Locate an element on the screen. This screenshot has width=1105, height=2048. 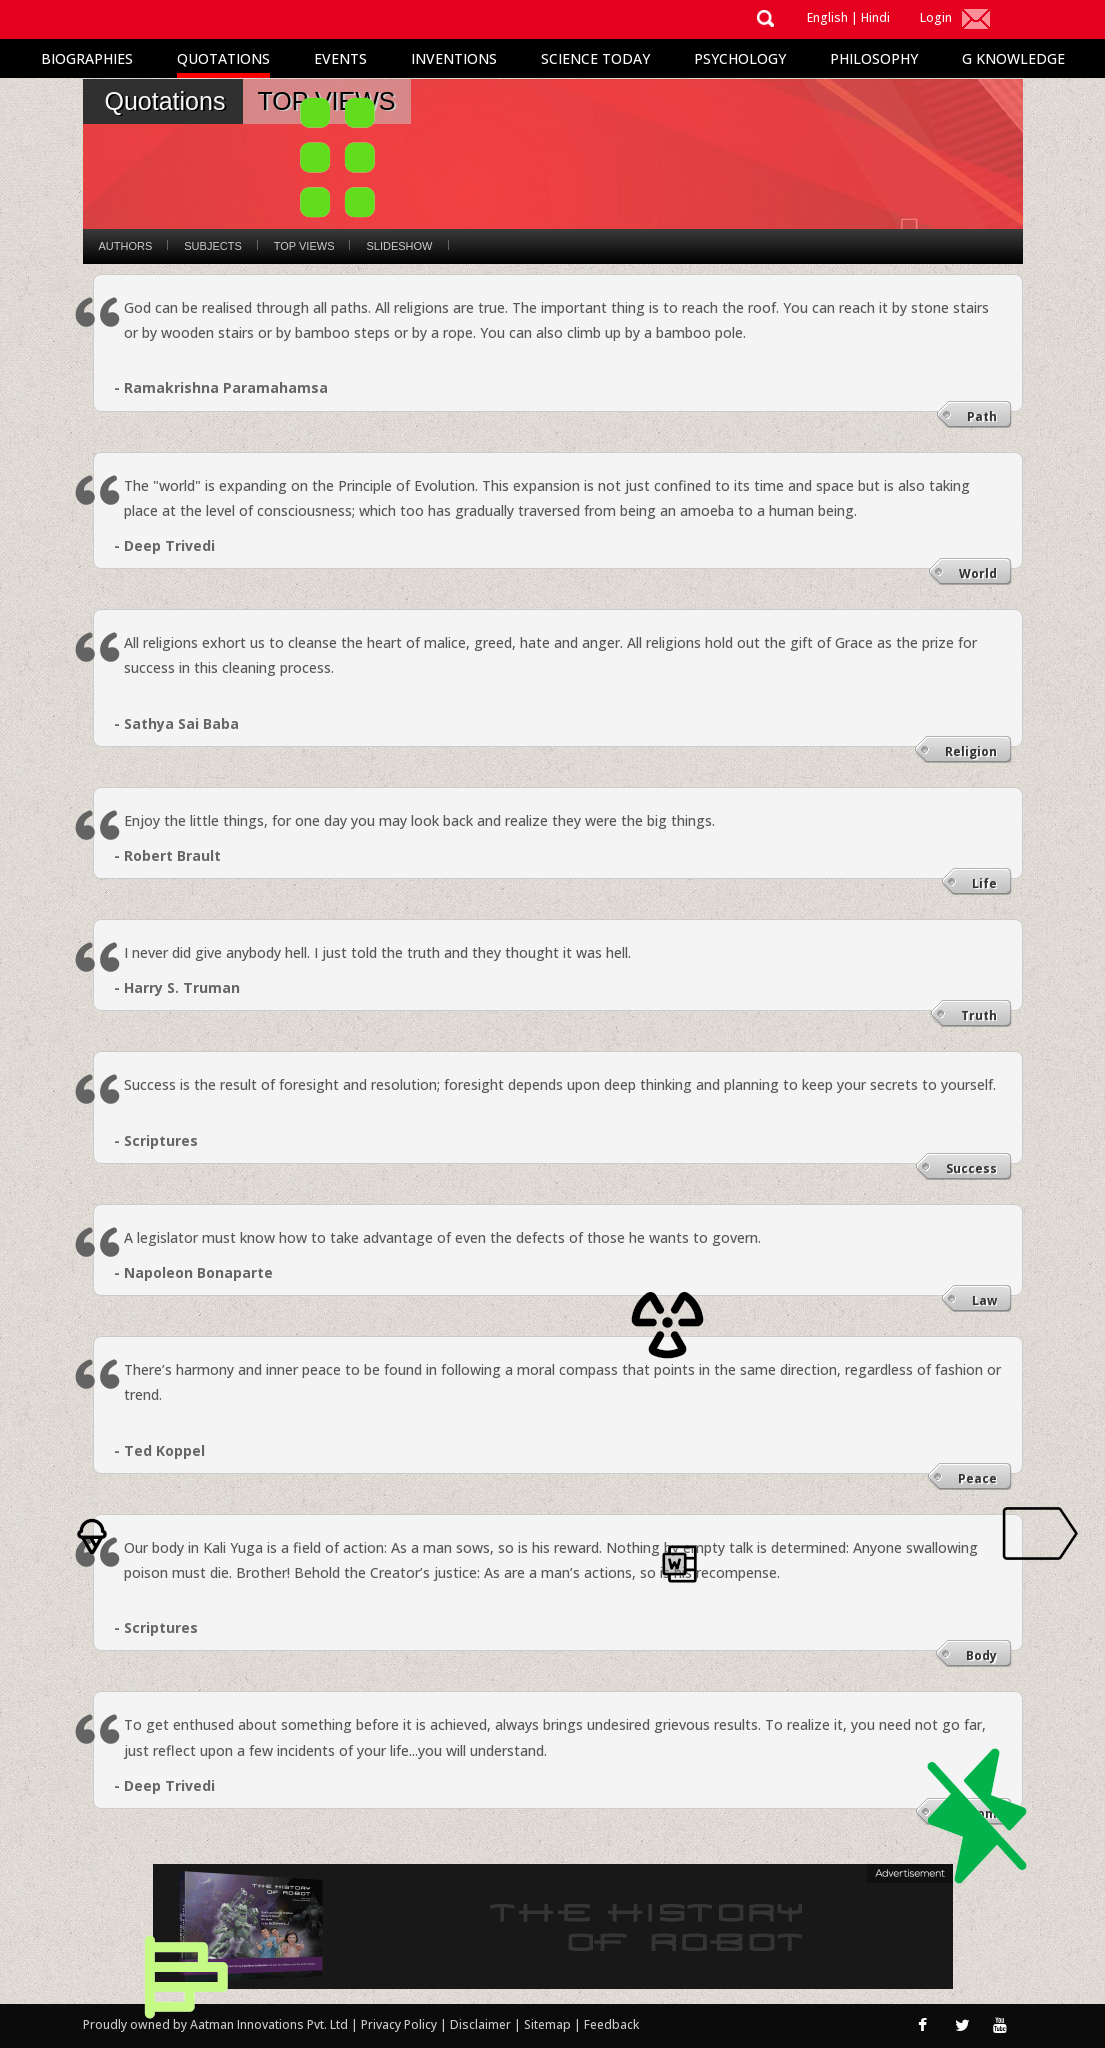
open microsoft word is located at coordinates (681, 1564).